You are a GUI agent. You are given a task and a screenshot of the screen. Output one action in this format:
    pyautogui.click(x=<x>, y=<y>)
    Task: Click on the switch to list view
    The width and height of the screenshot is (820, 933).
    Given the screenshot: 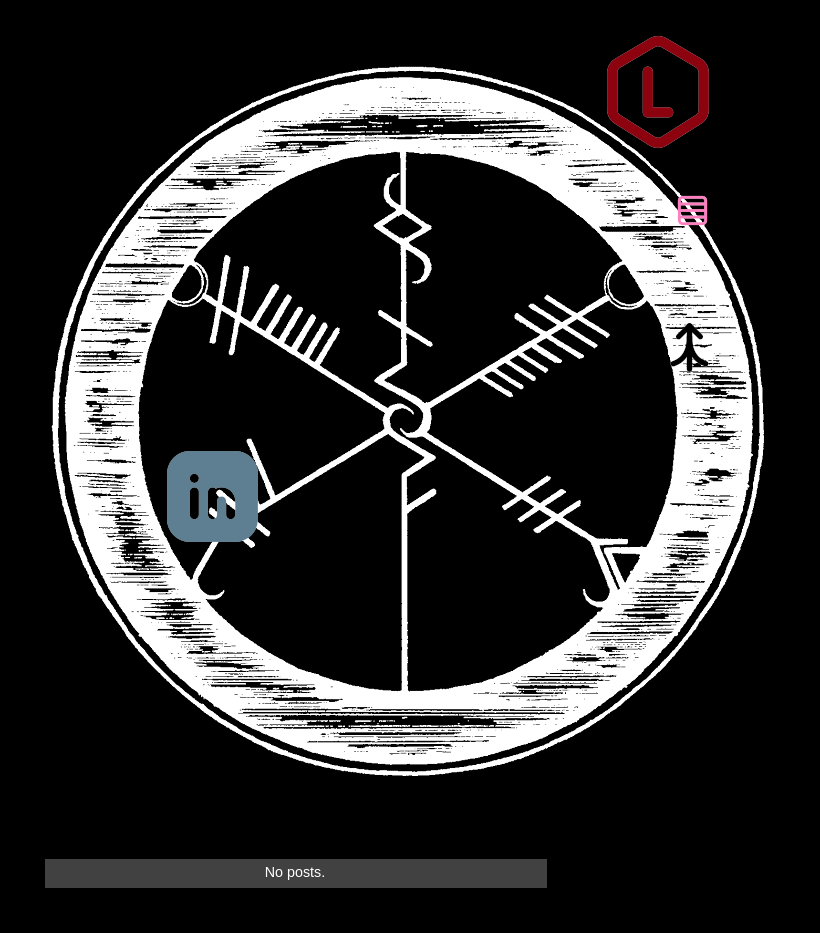 What is the action you would take?
    pyautogui.click(x=692, y=210)
    